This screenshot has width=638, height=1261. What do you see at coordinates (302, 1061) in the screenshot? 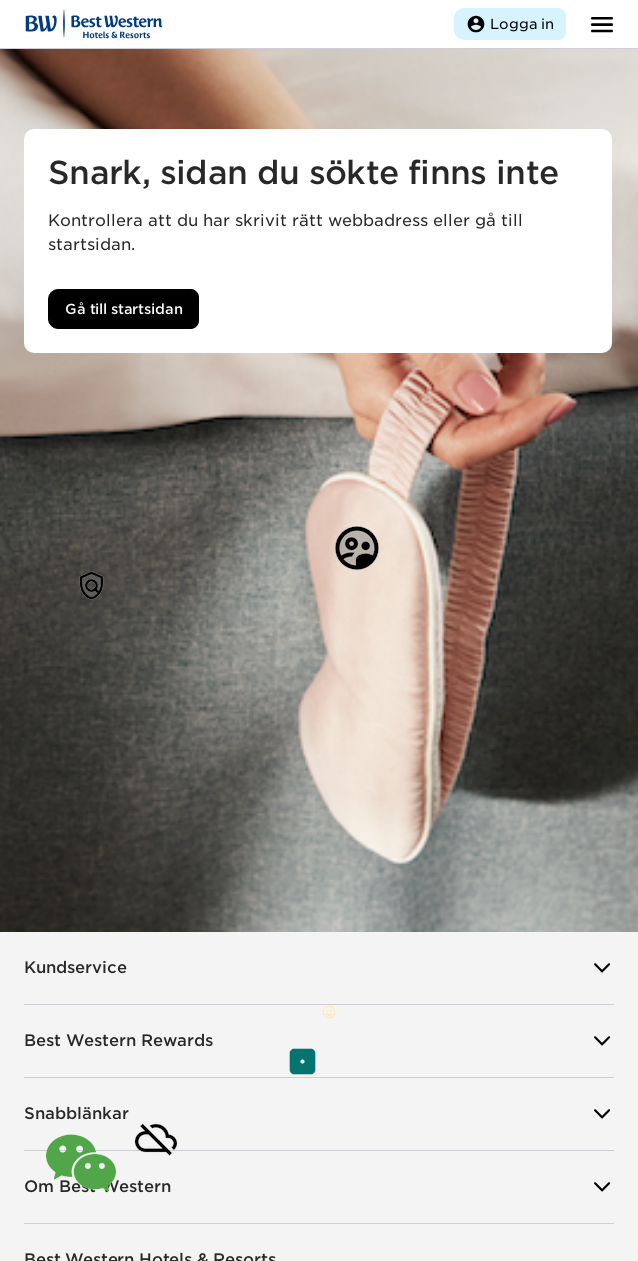
I see `roll the dice or generate a random result` at bounding box center [302, 1061].